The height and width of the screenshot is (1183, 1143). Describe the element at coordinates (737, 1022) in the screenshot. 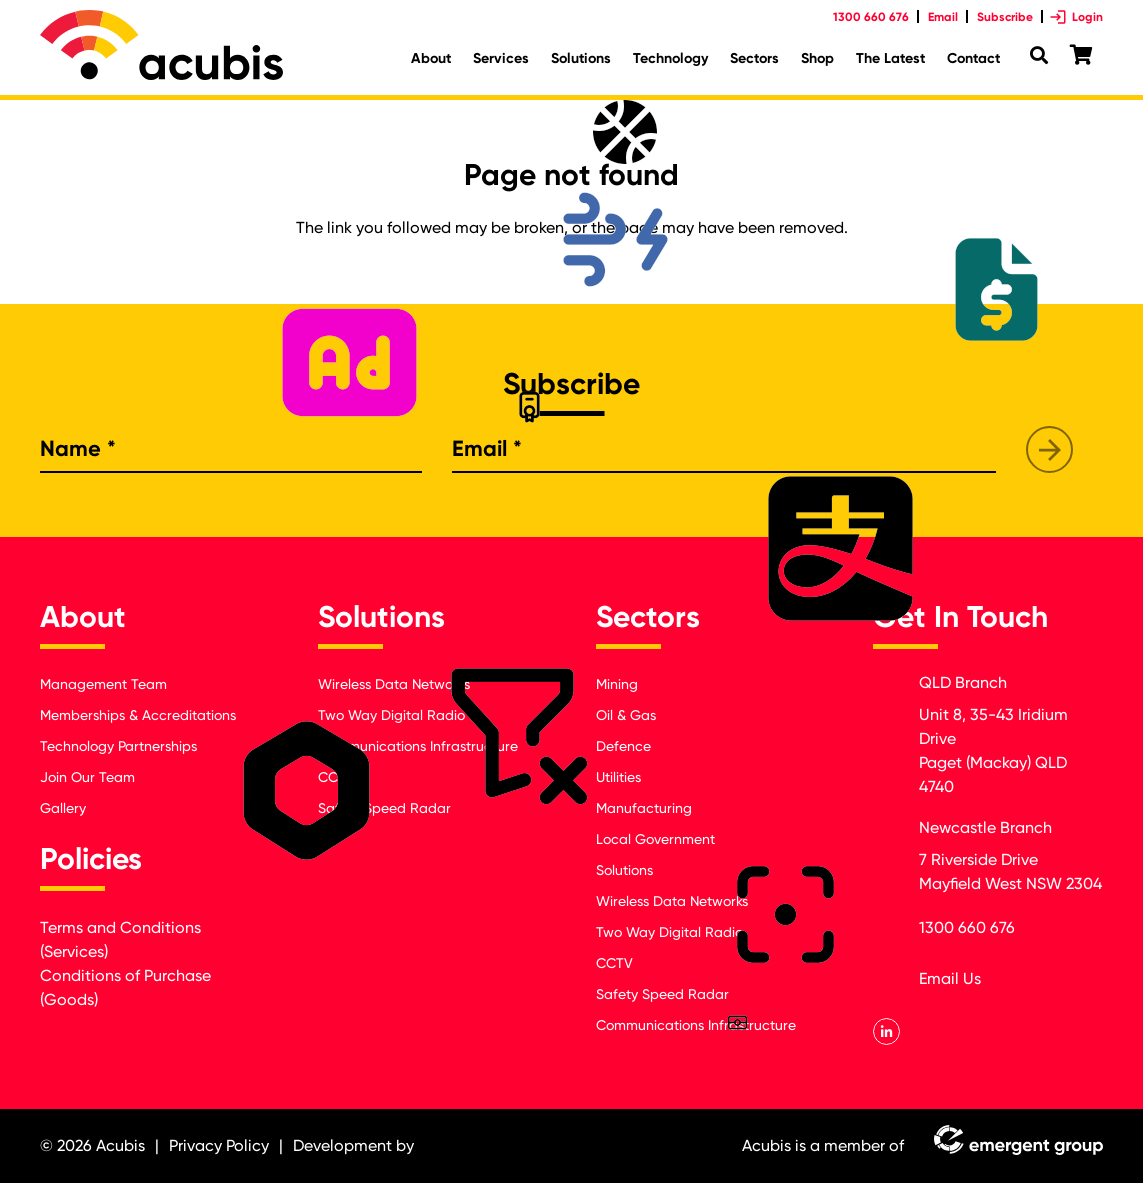

I see `access electronic passport or travel documents` at that location.